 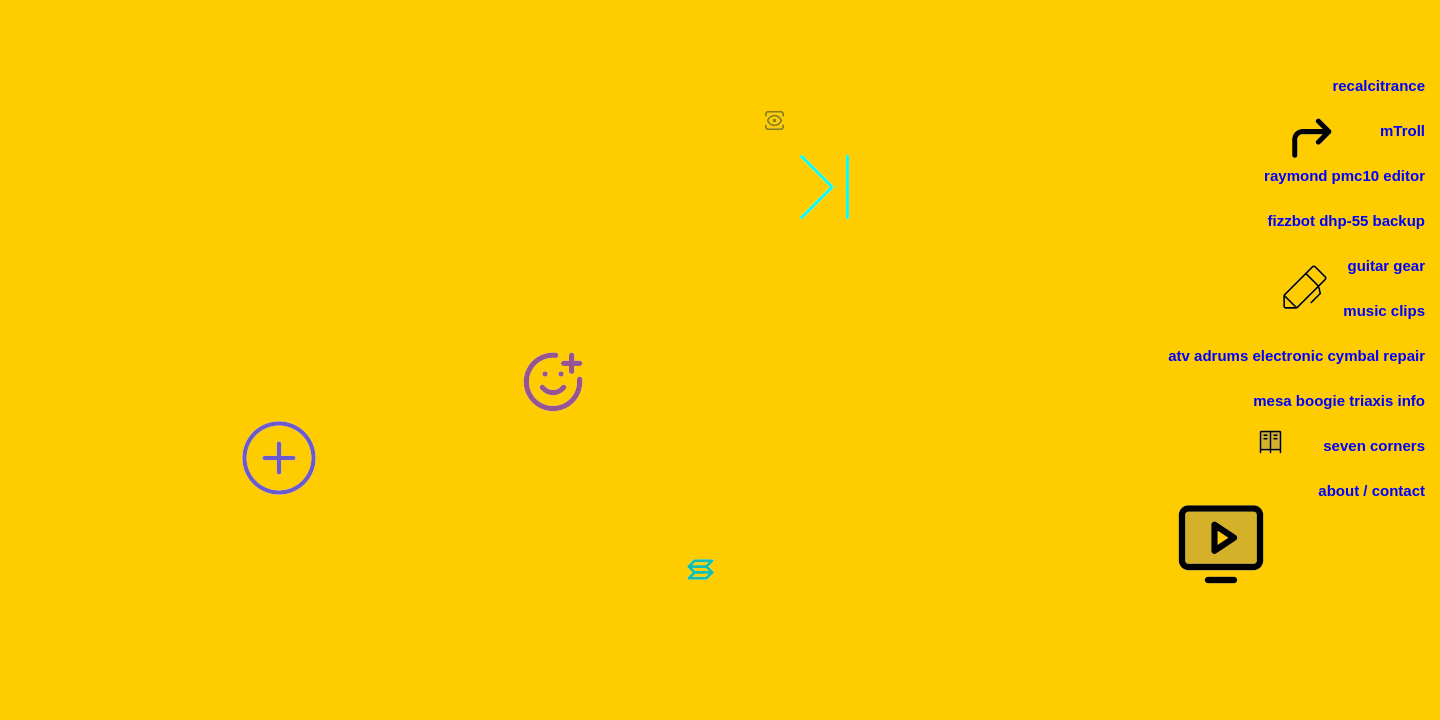 I want to click on forward or share content, so click(x=1310, y=139).